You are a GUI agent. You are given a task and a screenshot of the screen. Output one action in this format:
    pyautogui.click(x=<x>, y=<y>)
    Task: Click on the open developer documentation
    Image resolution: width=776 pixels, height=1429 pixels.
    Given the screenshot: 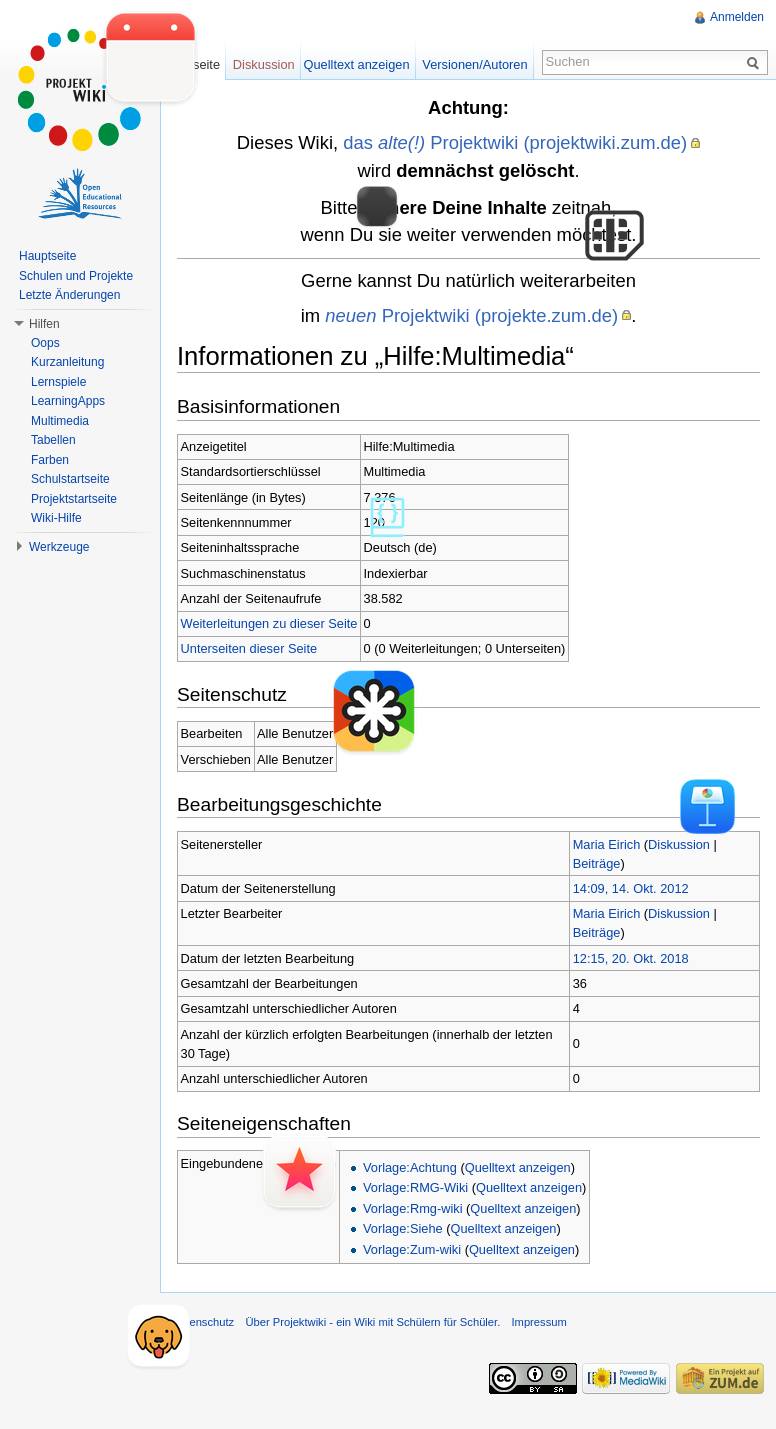 What is the action you would take?
    pyautogui.click(x=387, y=517)
    